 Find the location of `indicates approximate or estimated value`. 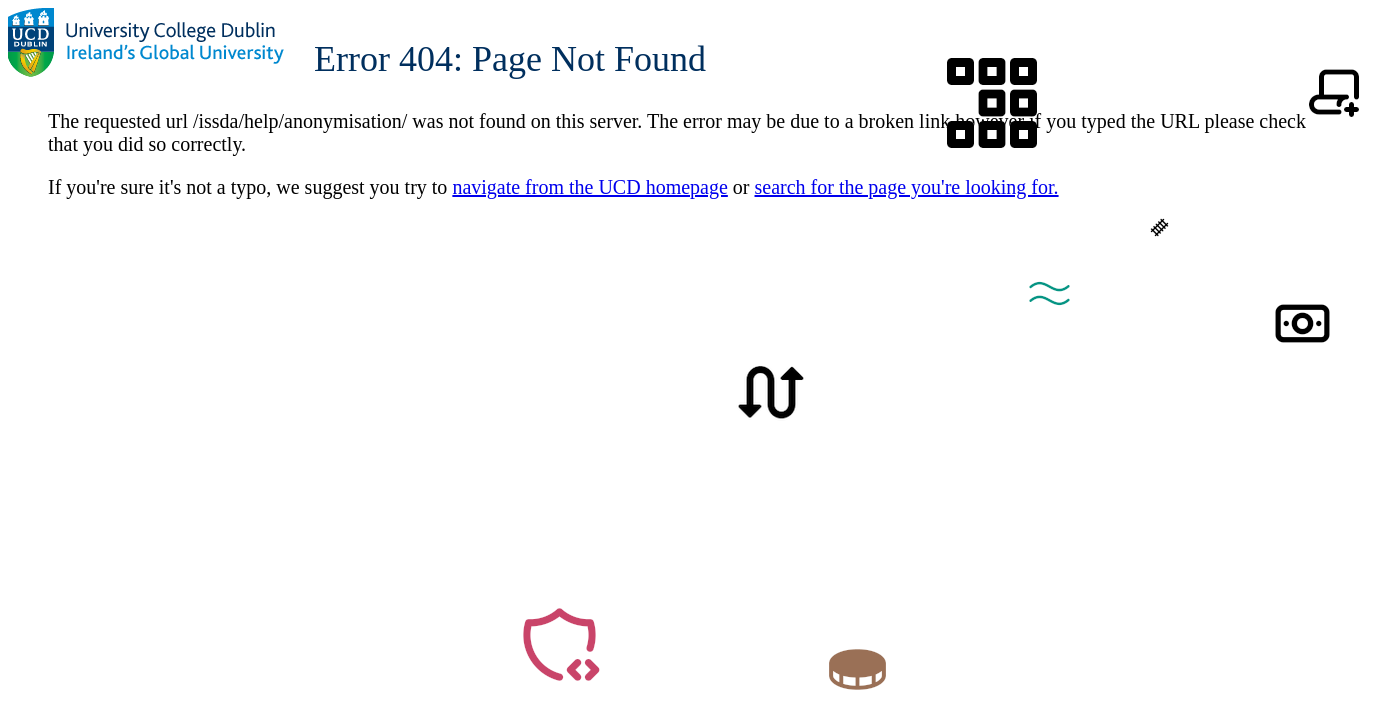

indicates approximate or estimated value is located at coordinates (1049, 293).